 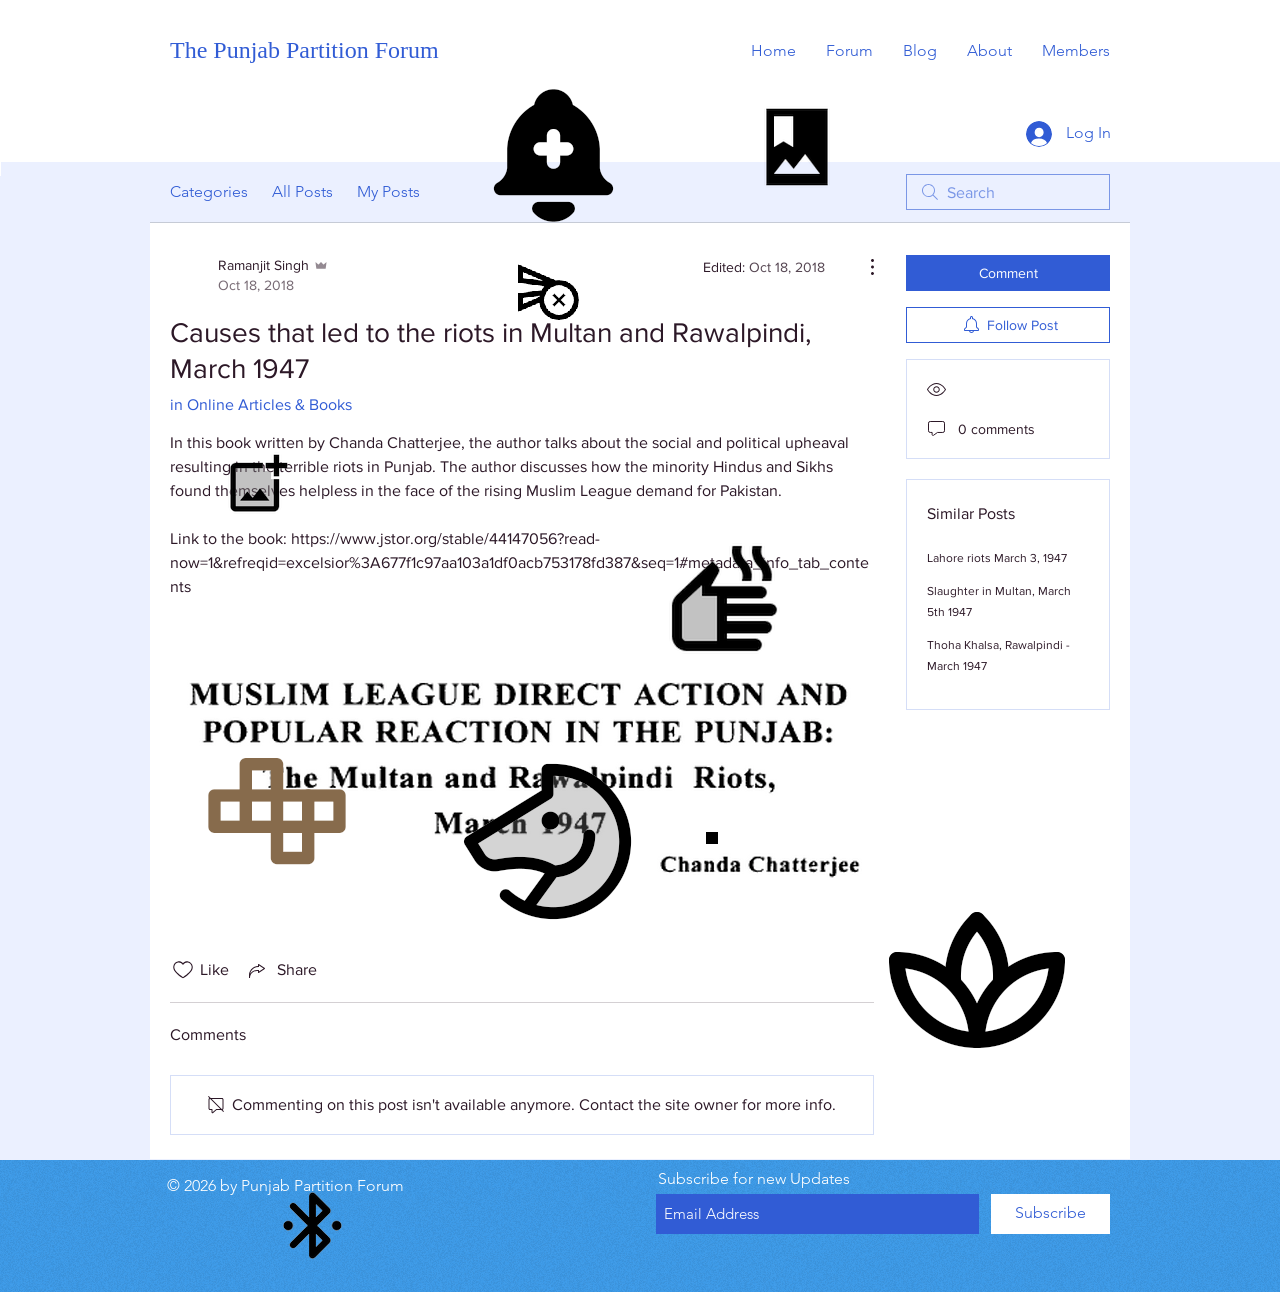 What do you see at coordinates (312, 1225) in the screenshot?
I see `indicates an active bluetooth connection` at bounding box center [312, 1225].